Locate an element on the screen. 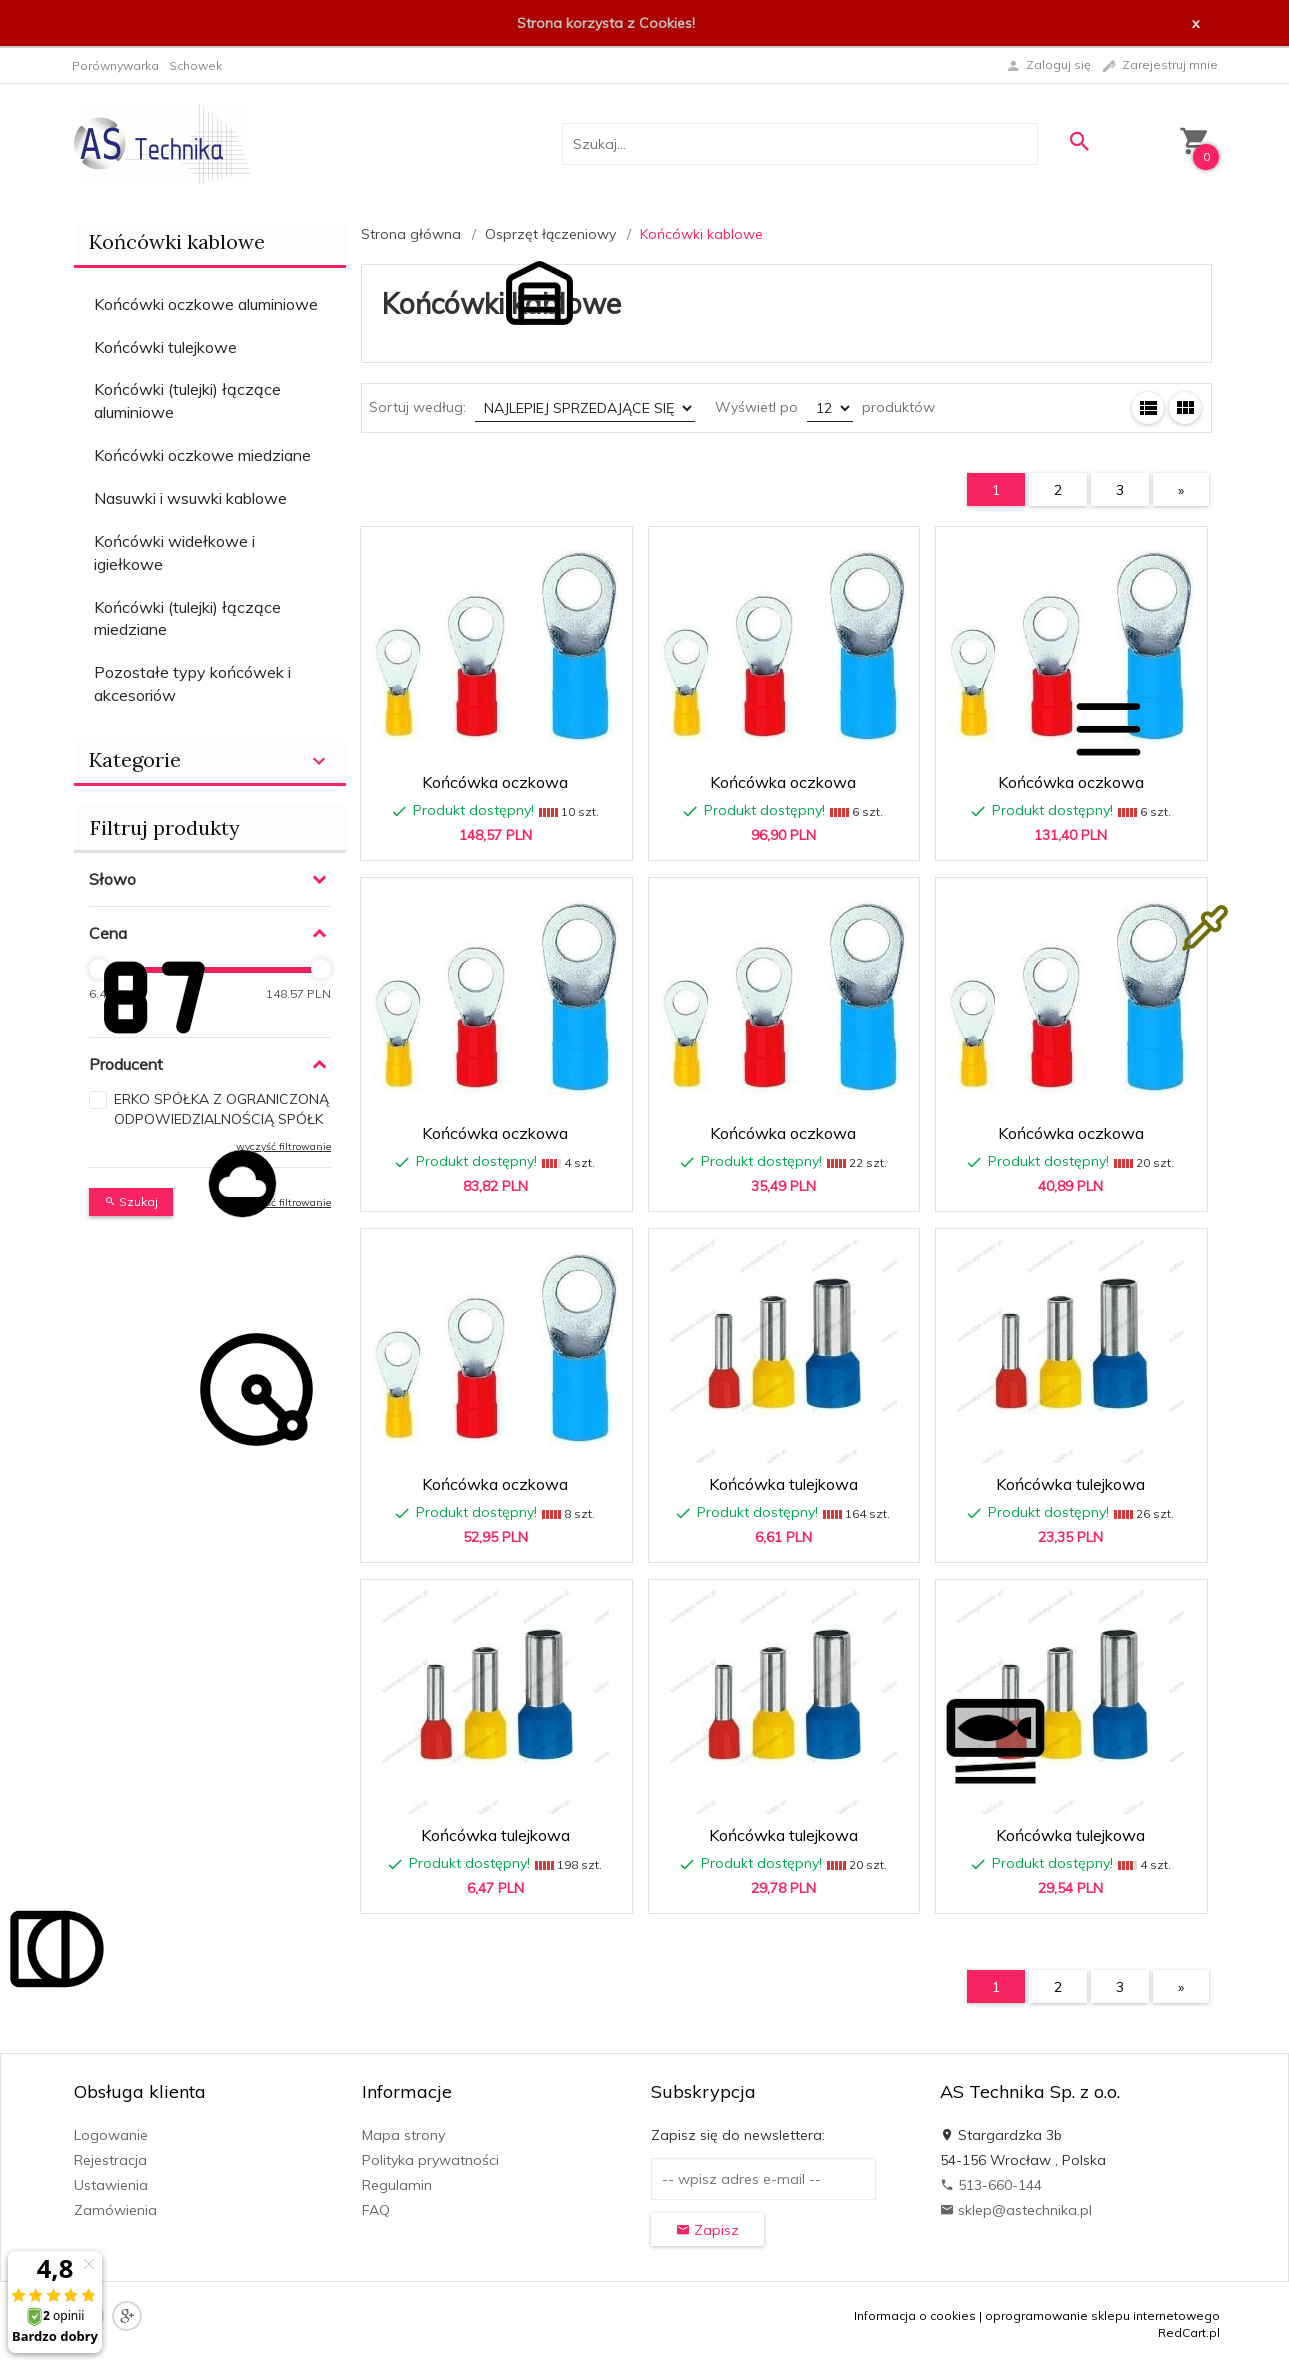  access warehouse or storage inventory is located at coordinates (539, 294).